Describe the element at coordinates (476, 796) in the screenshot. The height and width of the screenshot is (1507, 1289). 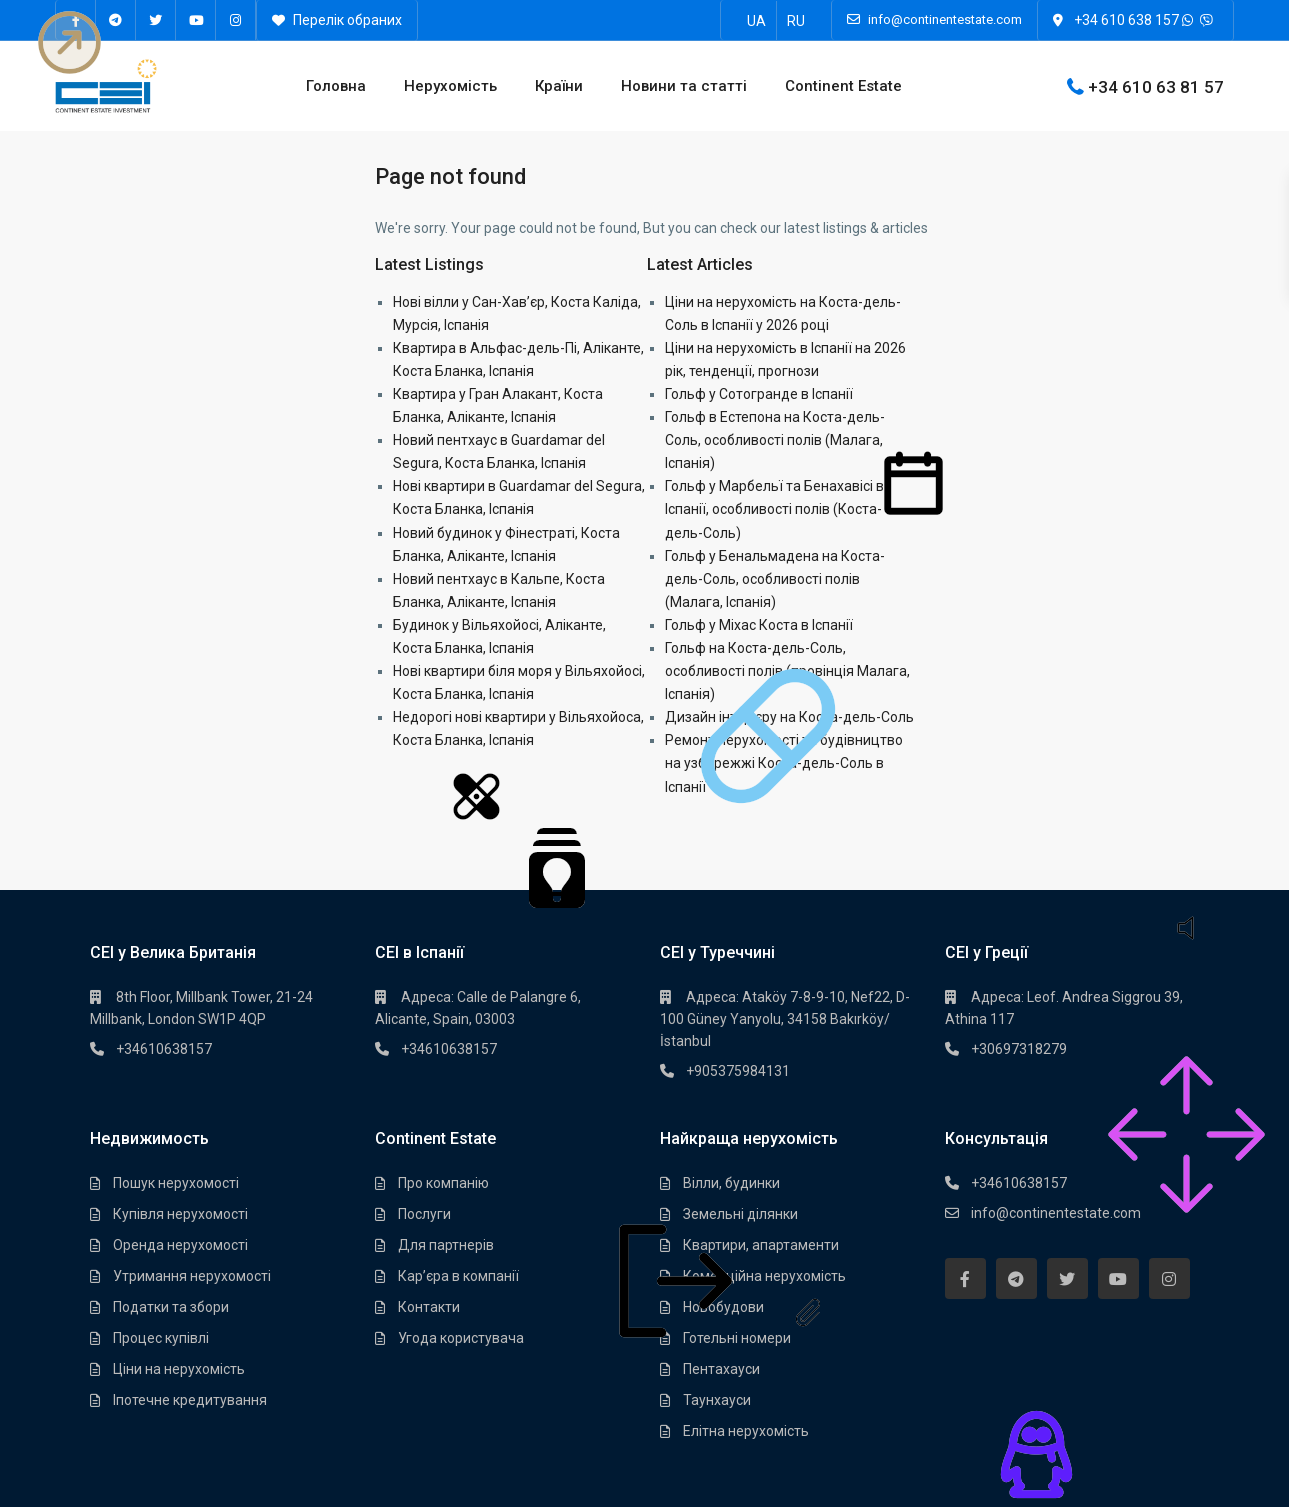
I see `access first aid or health resources` at that location.